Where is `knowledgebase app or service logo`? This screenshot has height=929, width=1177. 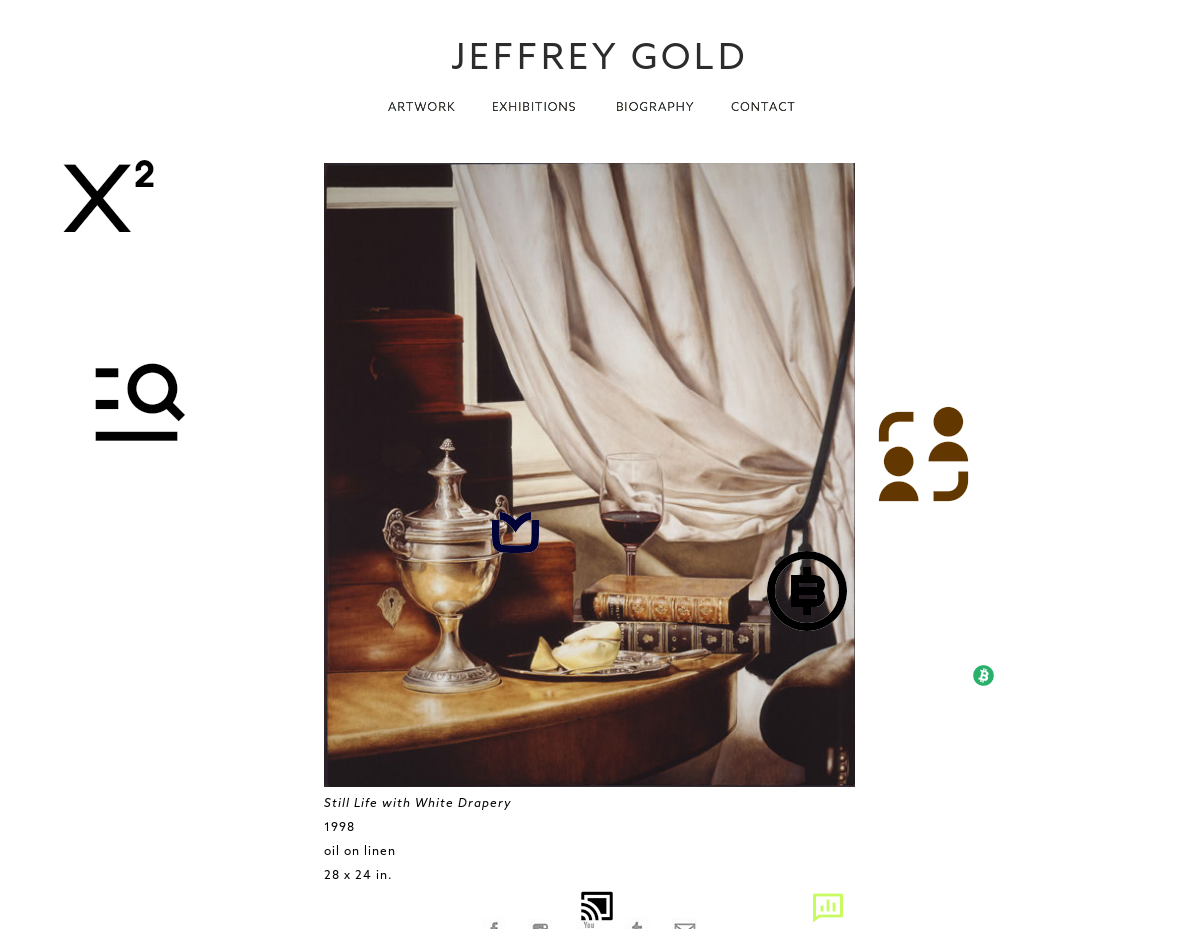 knowledgebase app or service logo is located at coordinates (515, 532).